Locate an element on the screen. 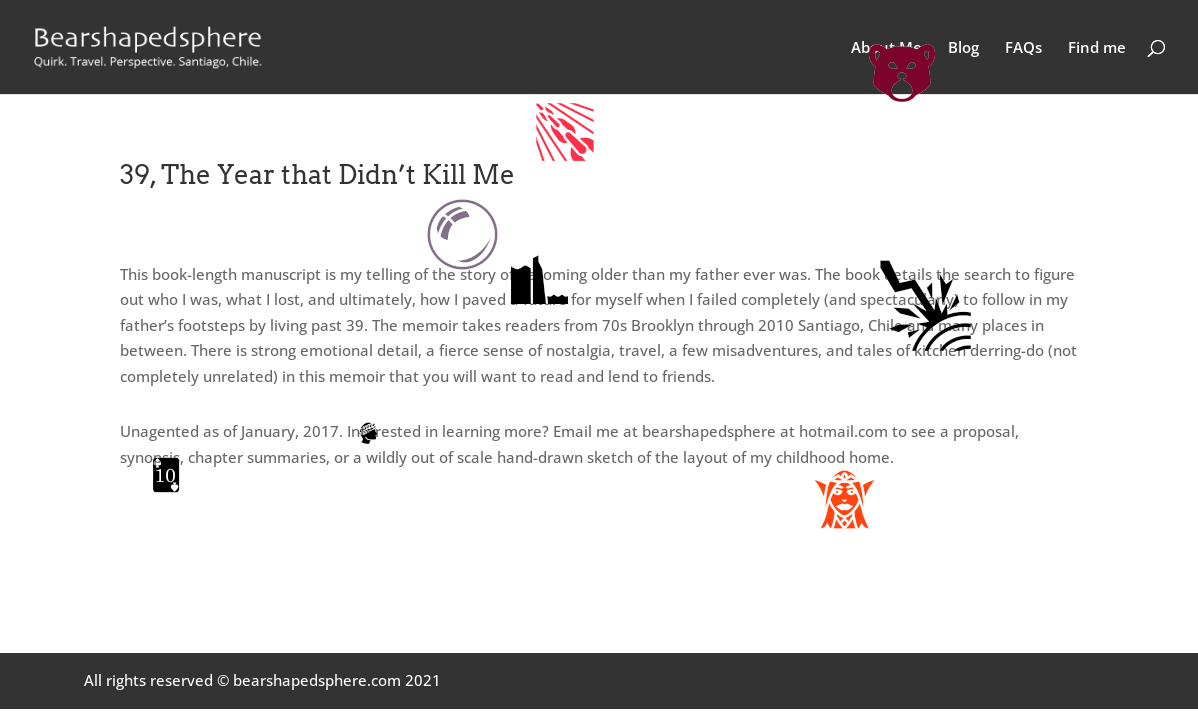 The height and width of the screenshot is (720, 1198). select female elf character is located at coordinates (844, 499).